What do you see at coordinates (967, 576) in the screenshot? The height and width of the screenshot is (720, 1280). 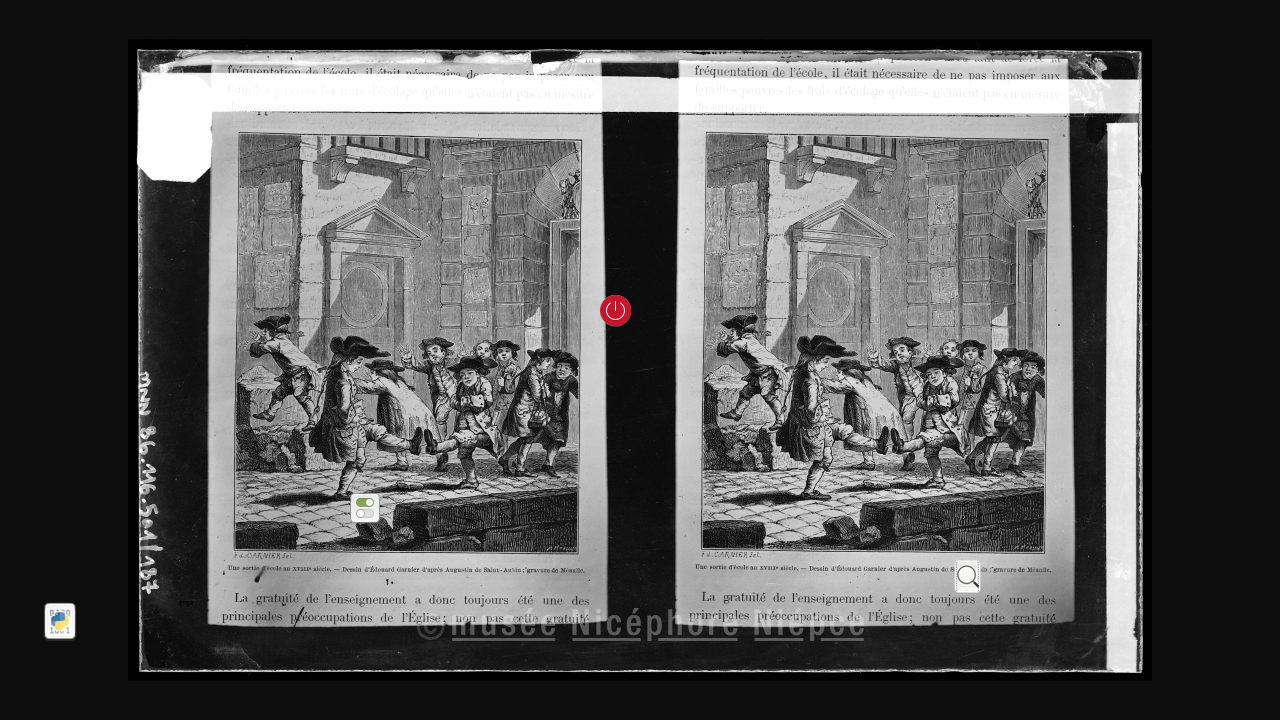 I see `open system logs viewer` at bounding box center [967, 576].